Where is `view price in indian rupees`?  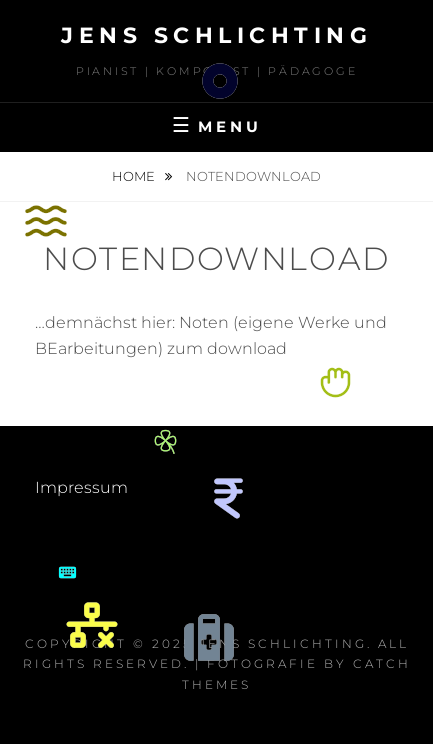 view price in indian rupees is located at coordinates (228, 498).